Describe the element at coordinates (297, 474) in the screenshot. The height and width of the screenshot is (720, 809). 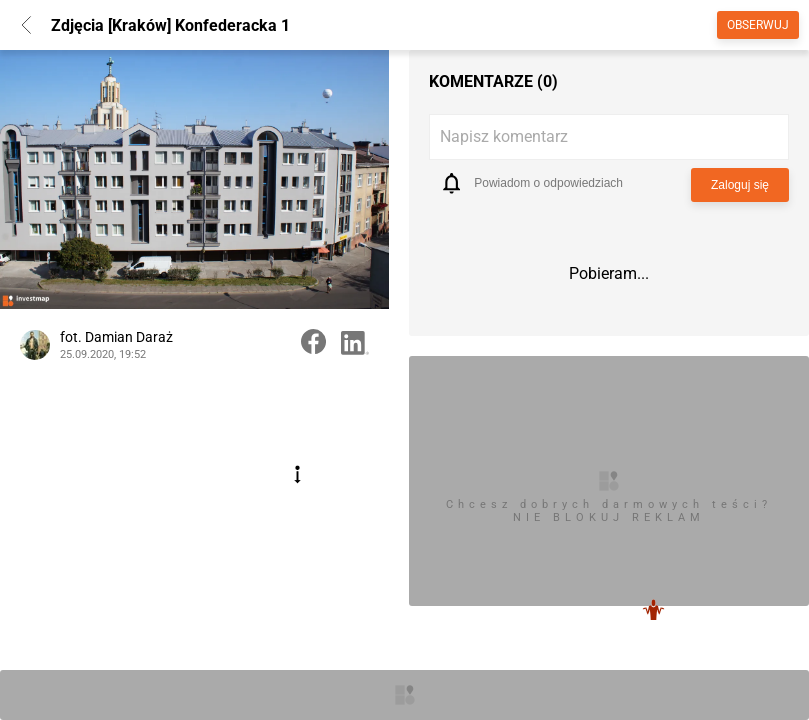
I see `indicates a falling or dropping action in gameplay` at that location.